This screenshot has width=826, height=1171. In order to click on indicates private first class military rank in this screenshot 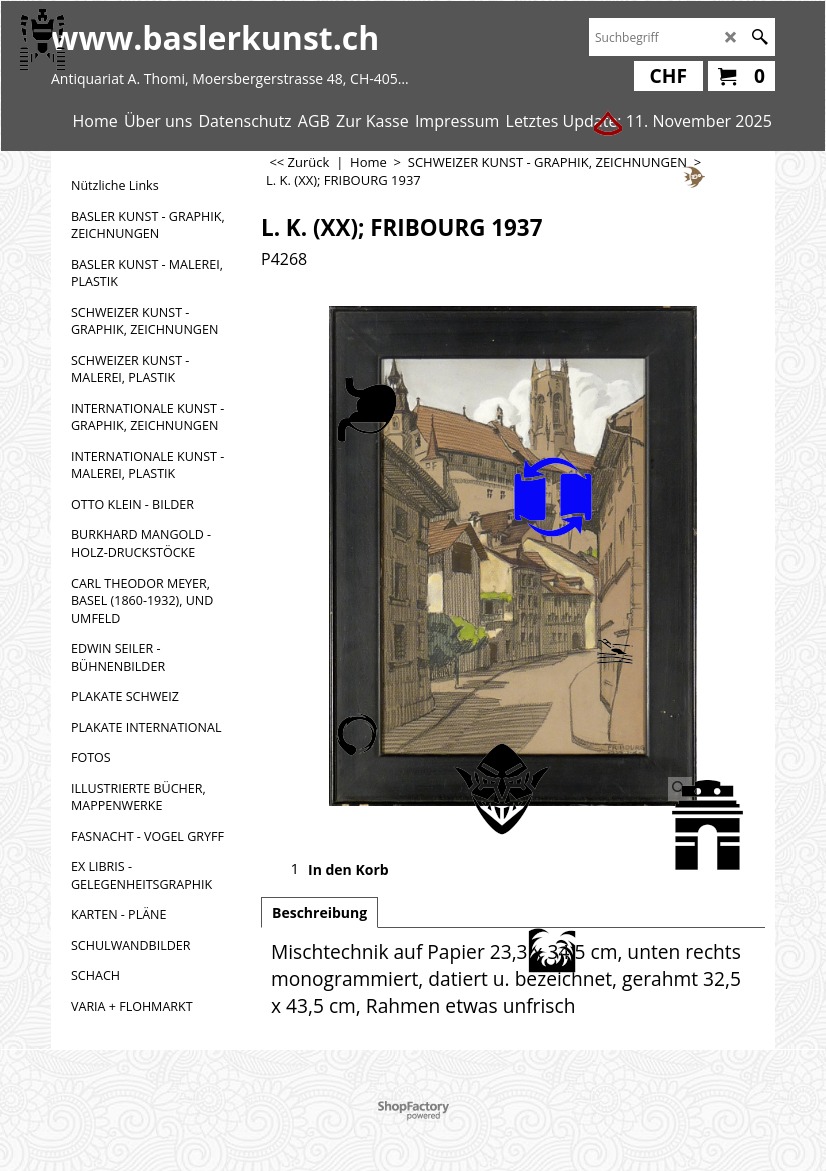, I will do `click(608, 123)`.